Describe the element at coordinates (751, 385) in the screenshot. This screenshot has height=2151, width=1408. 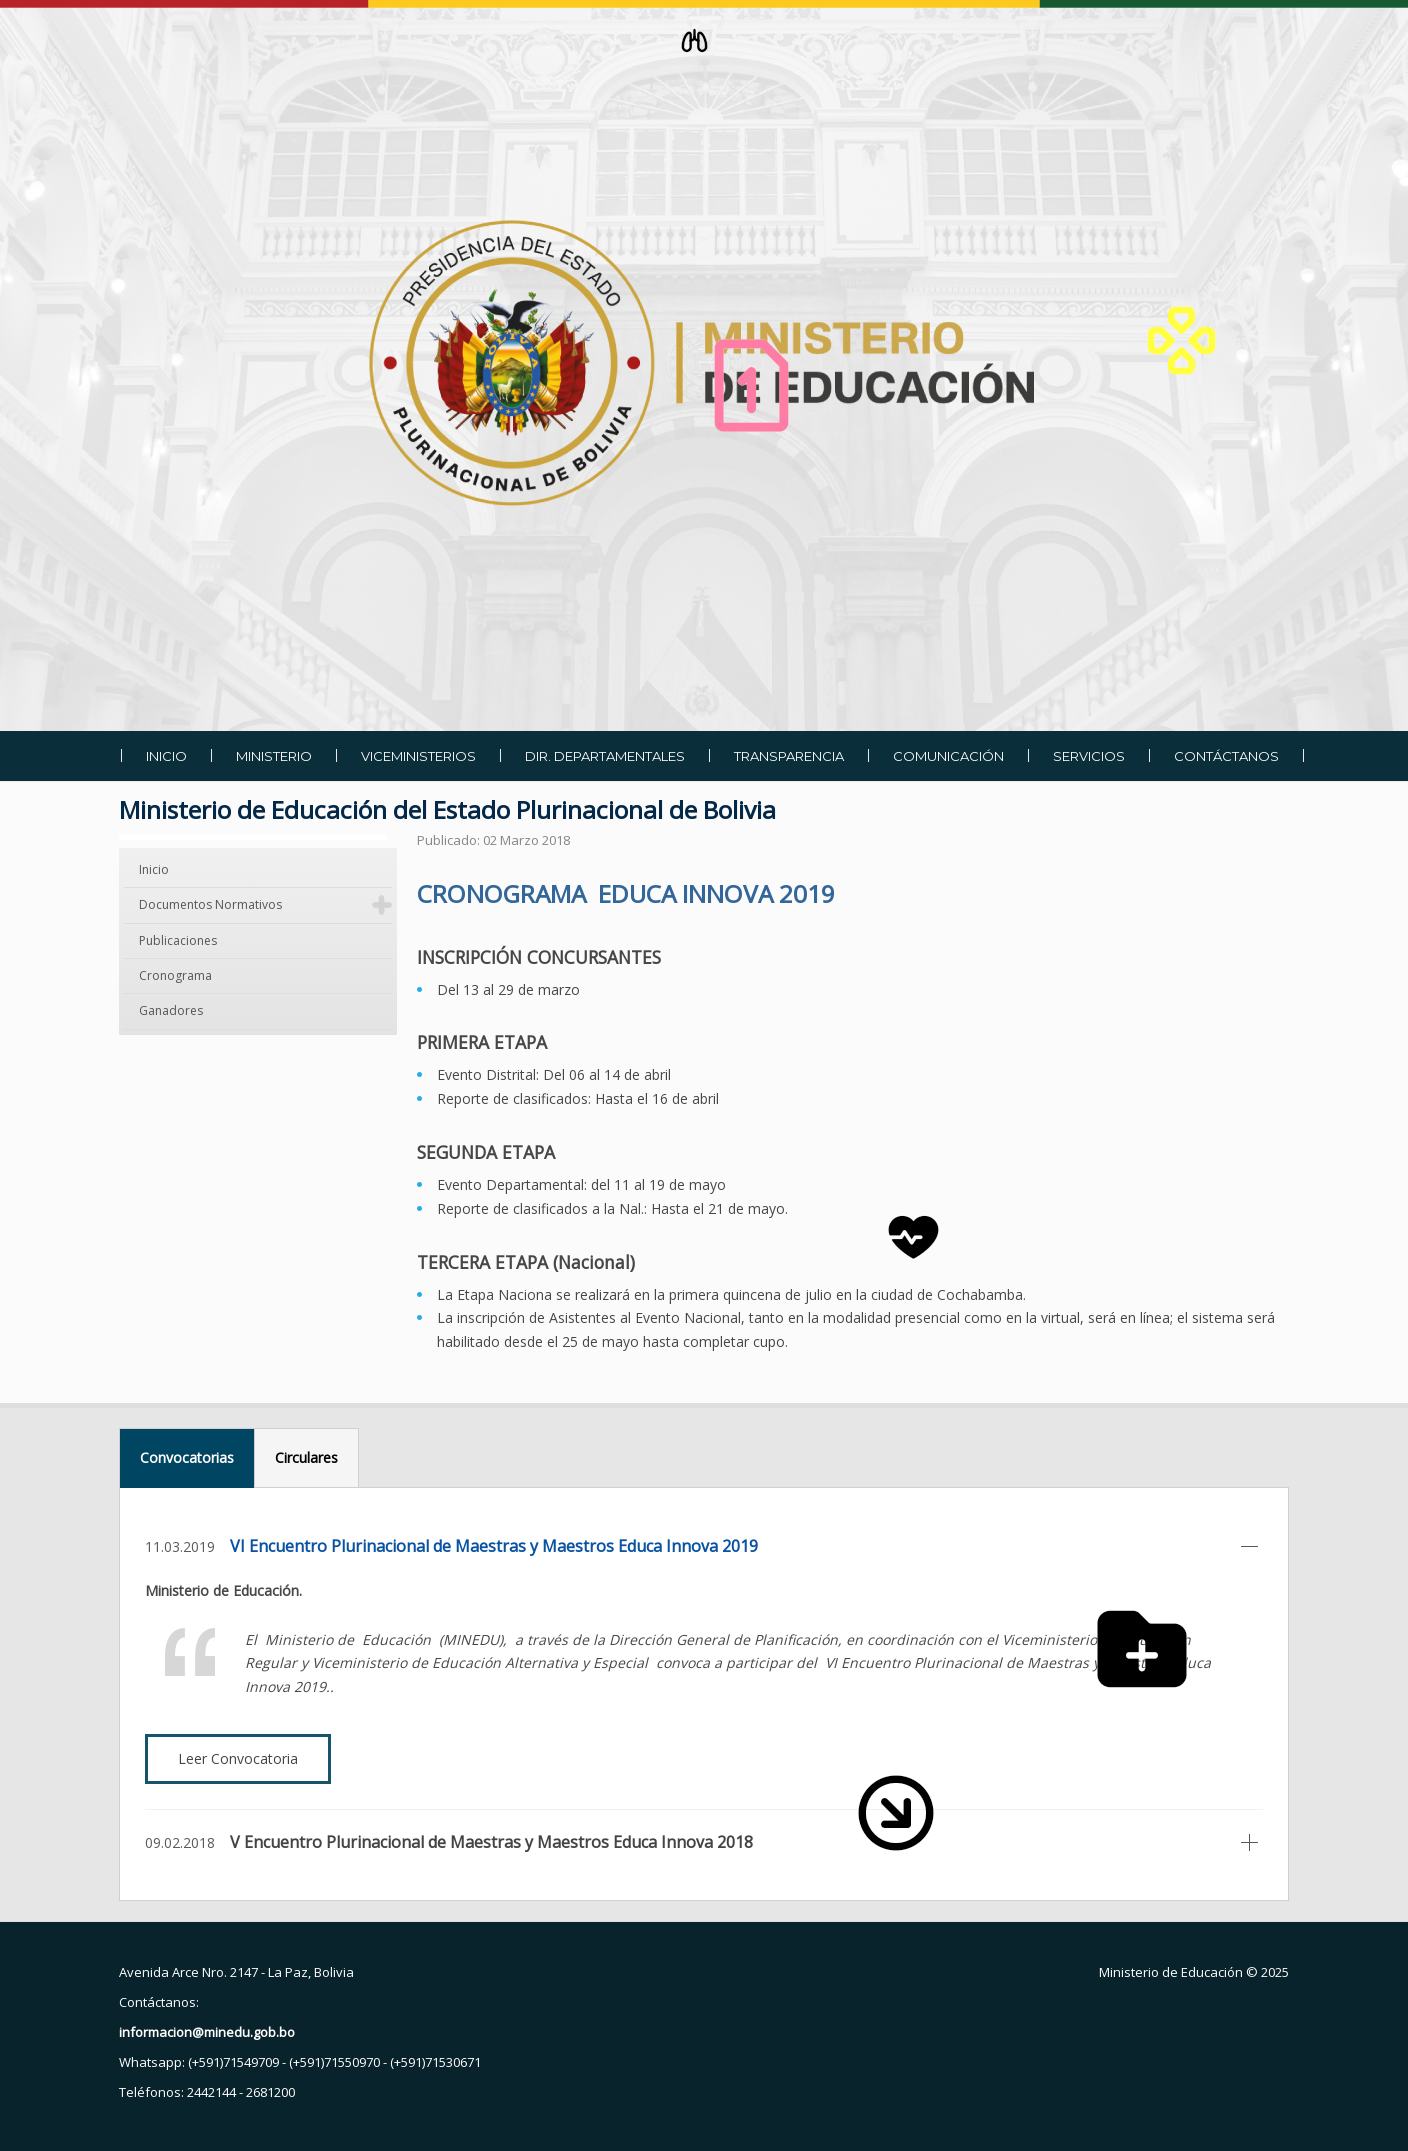
I see `sim card slot 1 indicator` at that location.